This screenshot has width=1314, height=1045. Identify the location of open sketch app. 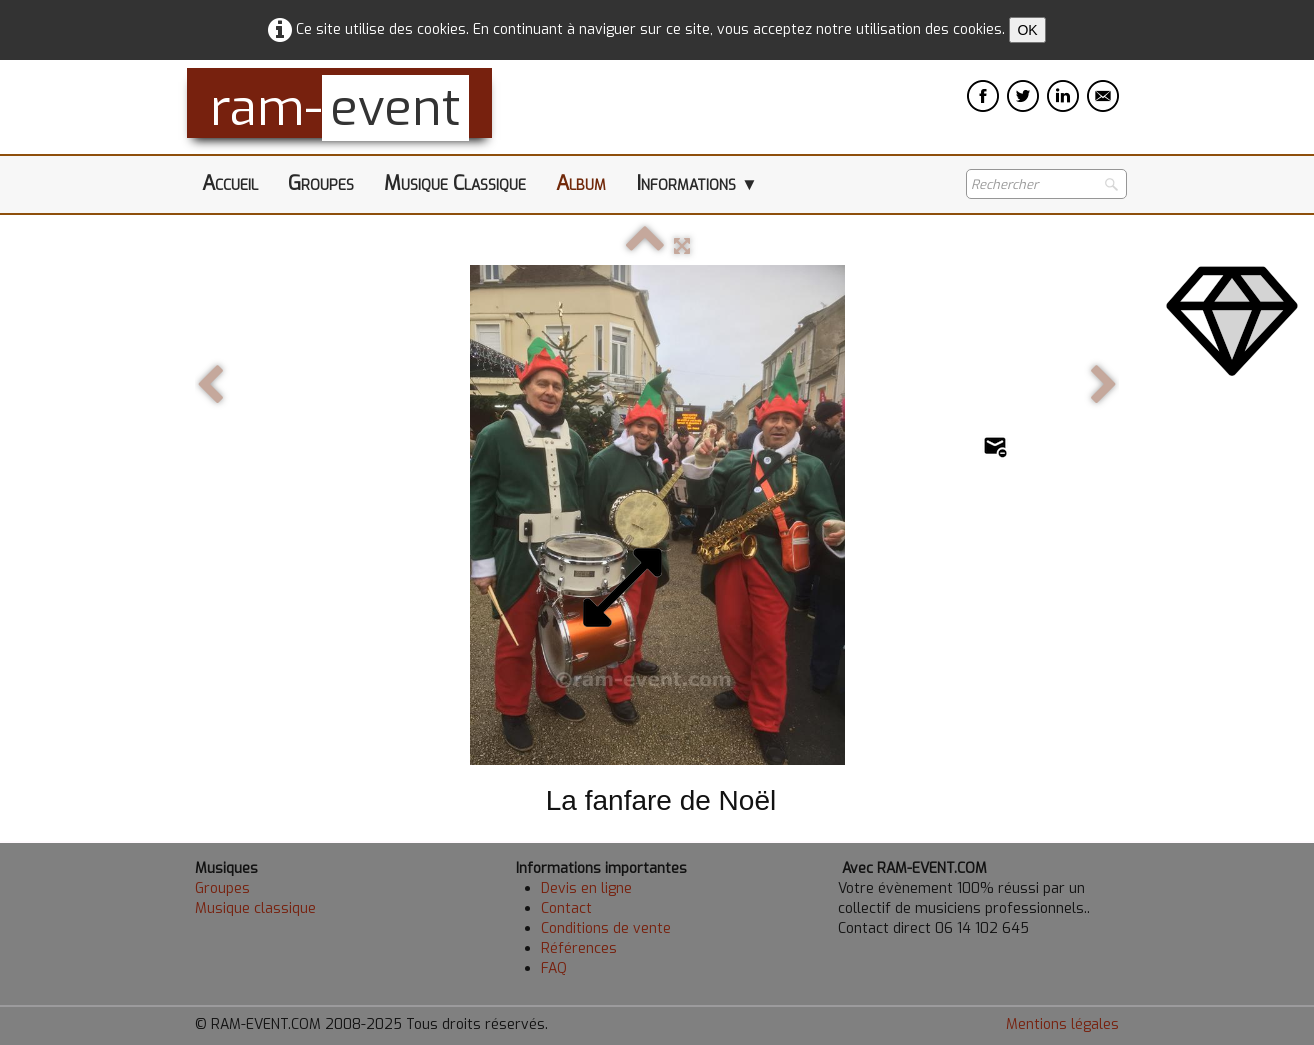
(1232, 319).